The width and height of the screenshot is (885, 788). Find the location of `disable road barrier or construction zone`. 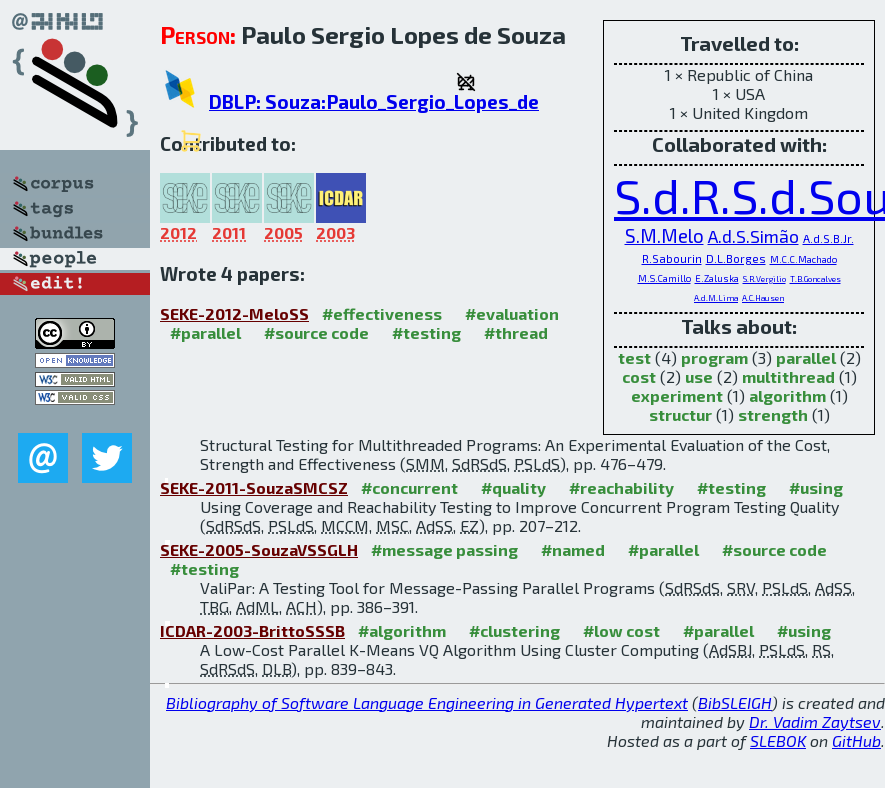

disable road barrier or construction zone is located at coordinates (466, 82).